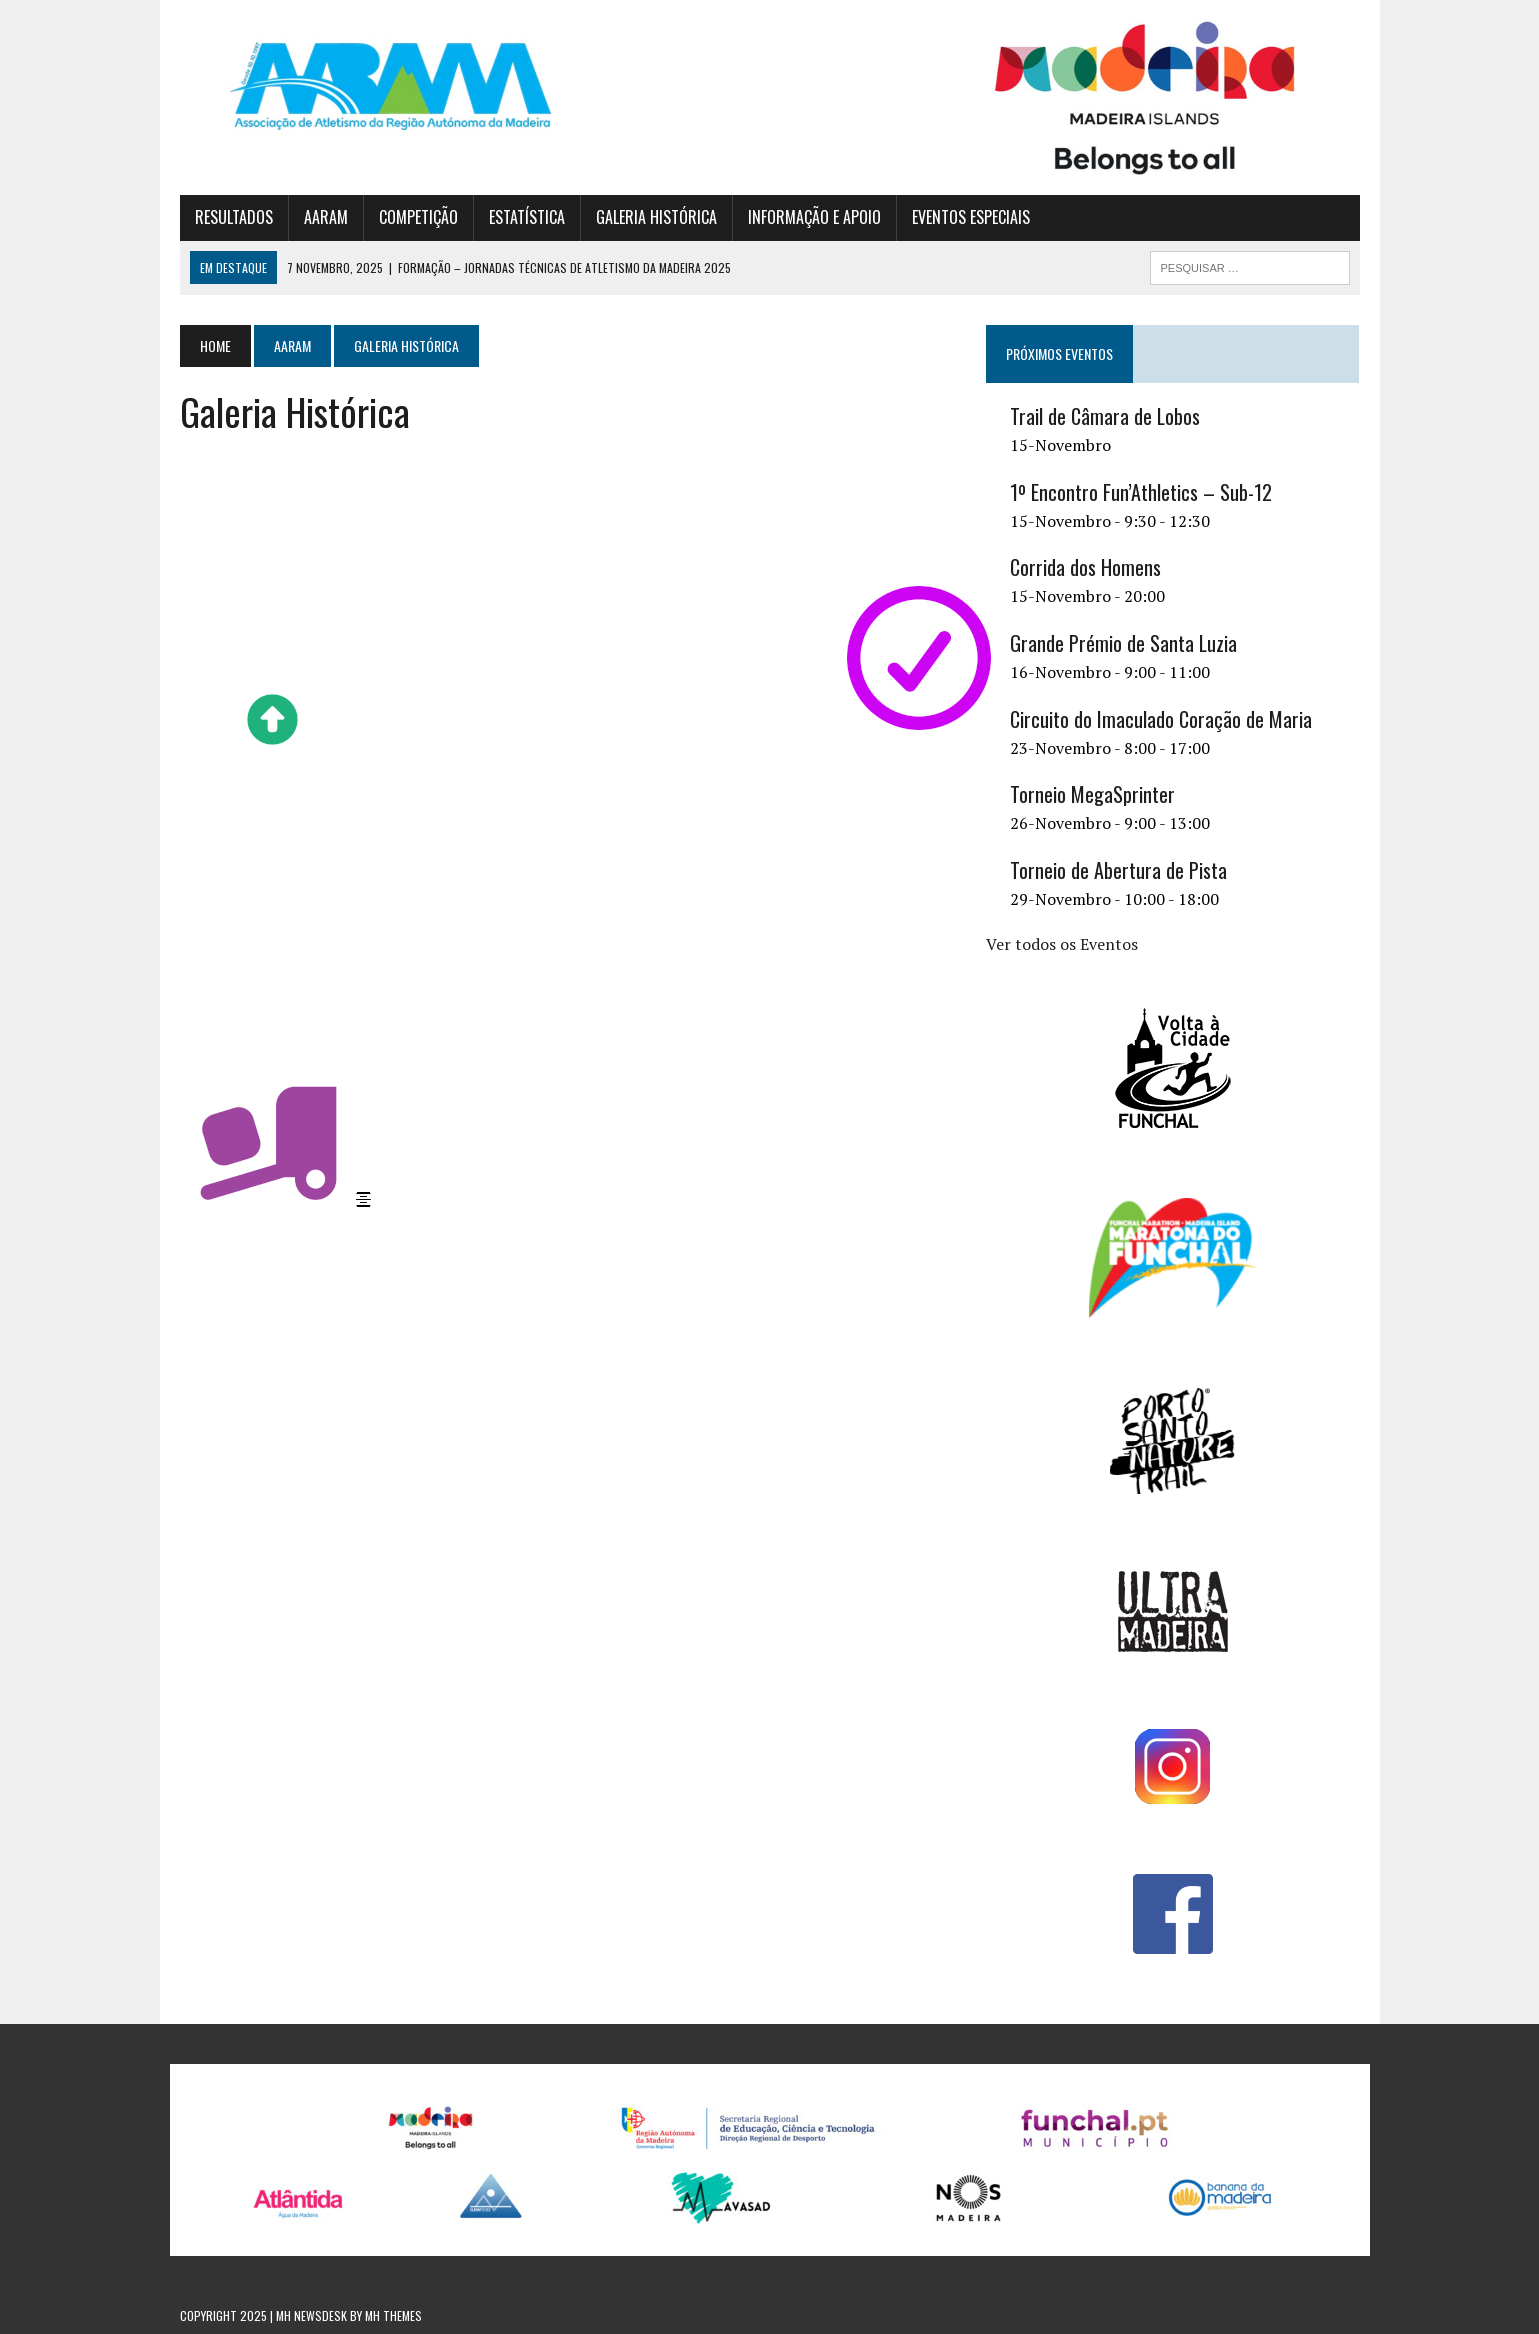 This screenshot has height=2334, width=1539. What do you see at coordinates (272, 719) in the screenshot?
I see `upload a file or document` at bounding box center [272, 719].